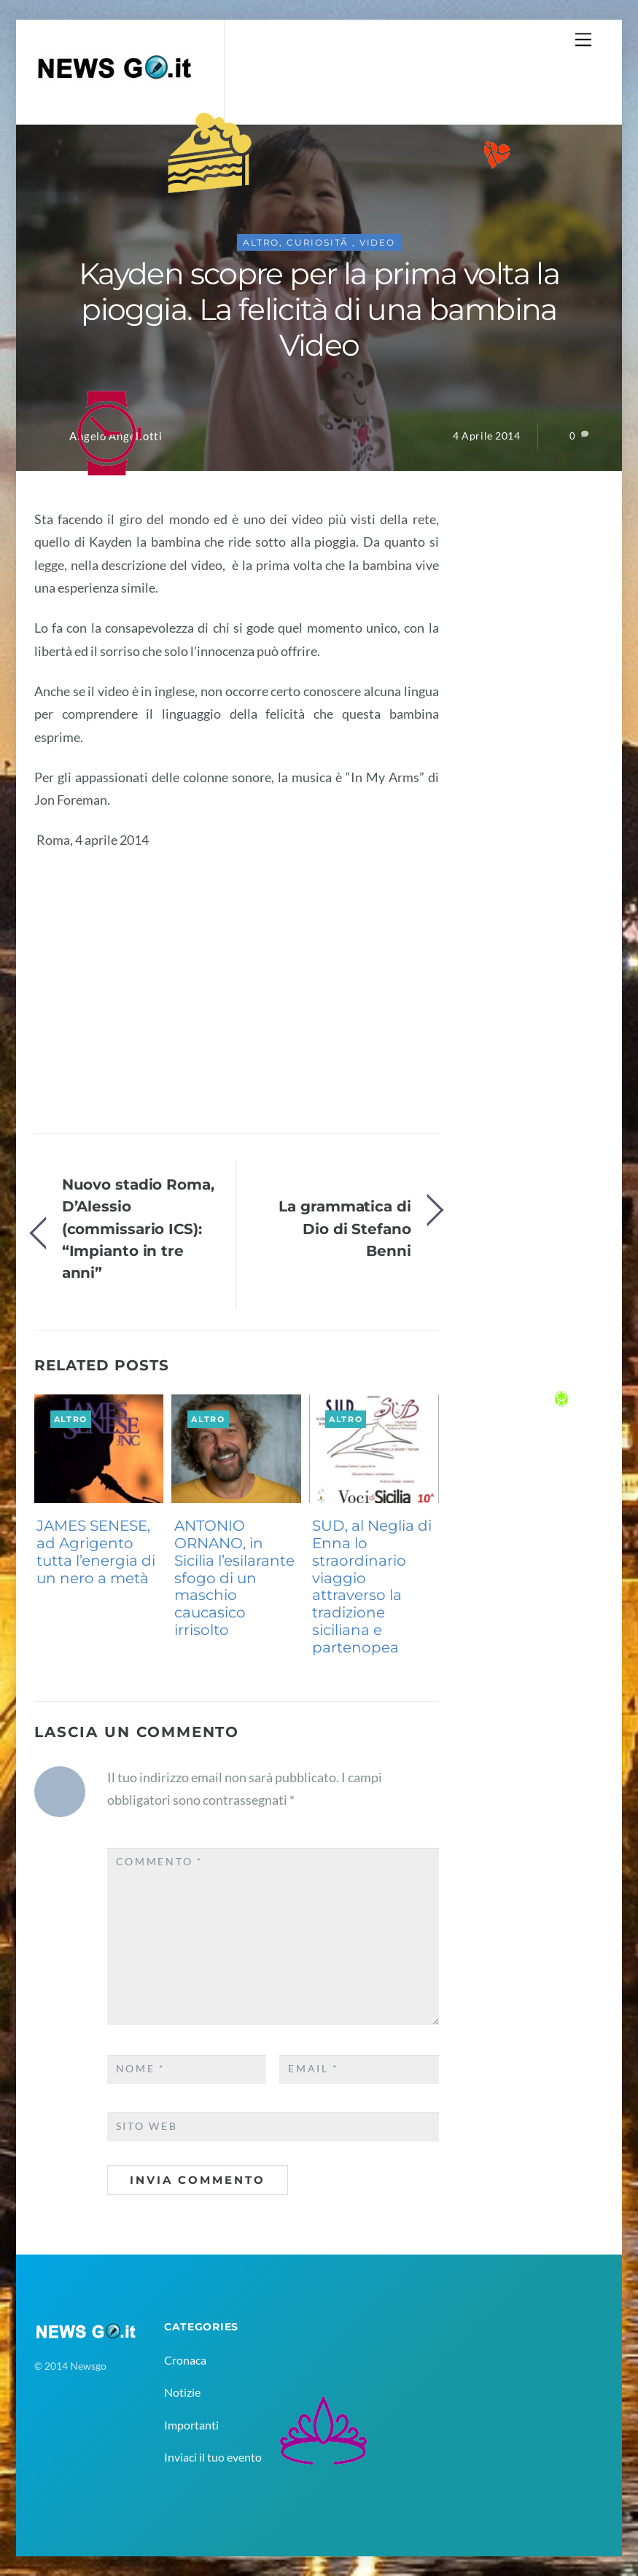 The height and width of the screenshot is (2576, 638). I want to click on indicates royalty or premium status, so click(323, 2437).